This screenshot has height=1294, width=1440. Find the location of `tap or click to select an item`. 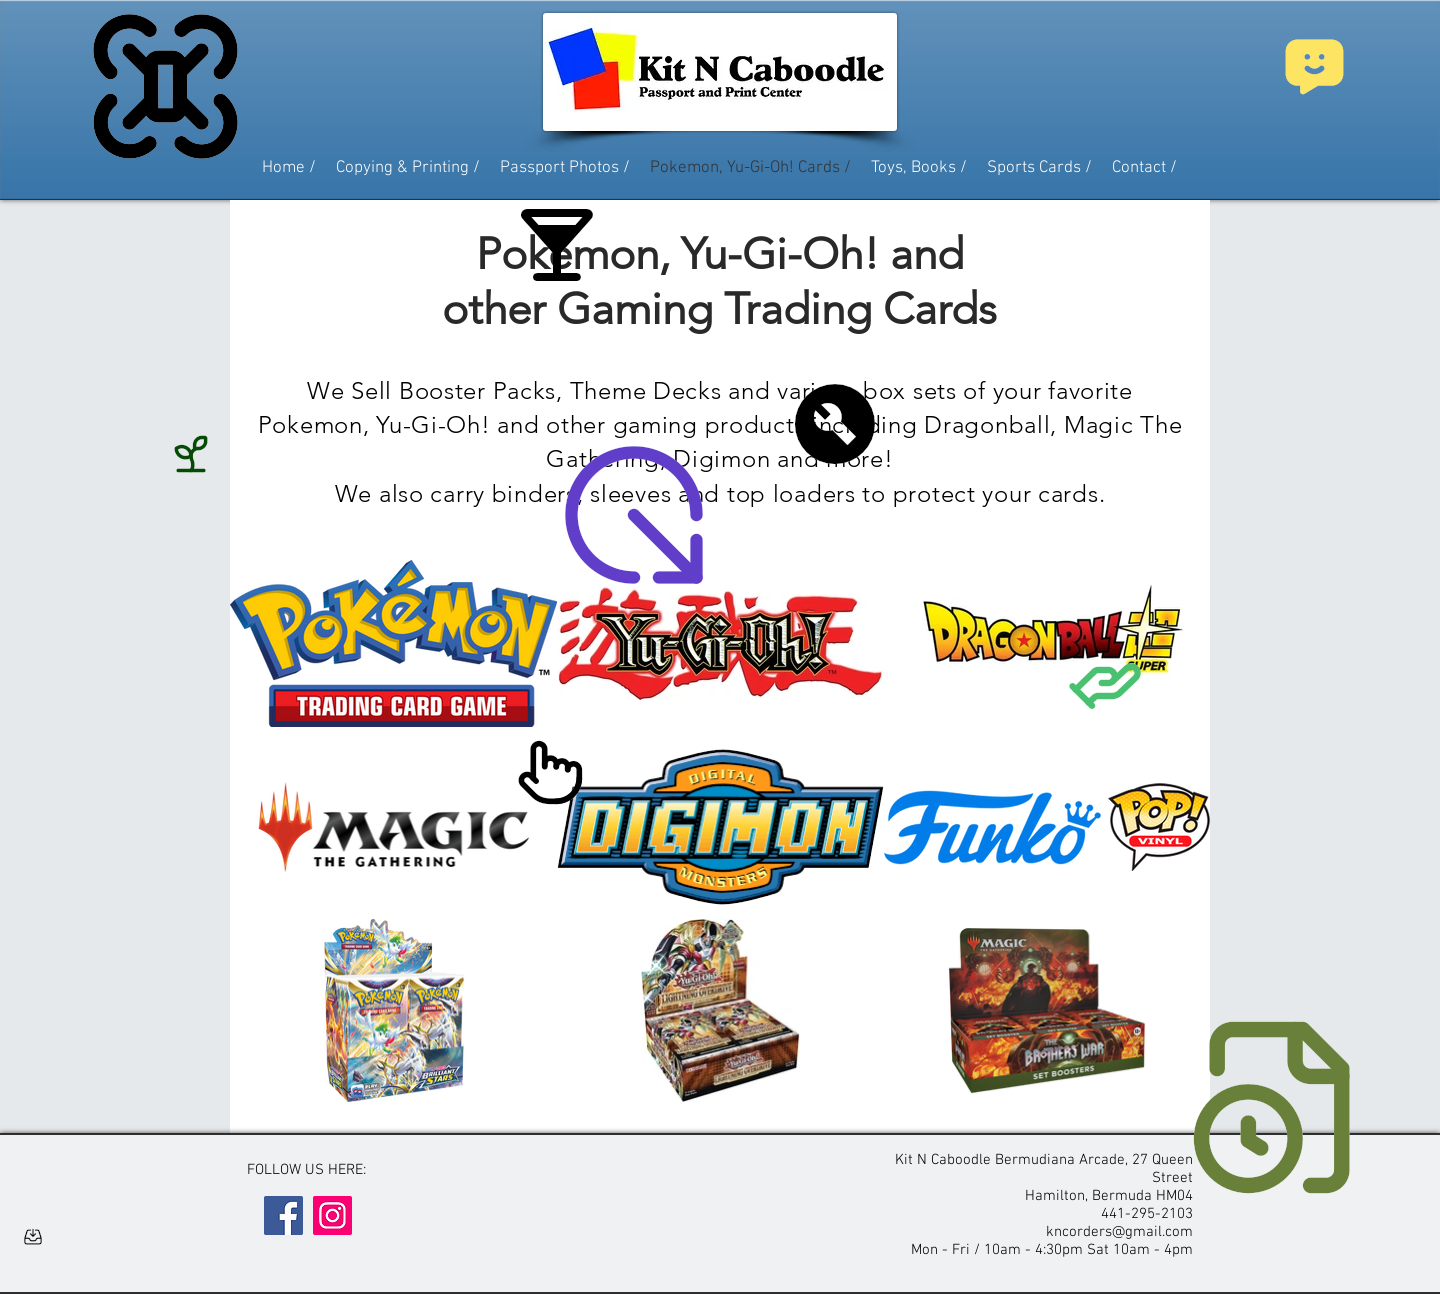

tap or click to select an item is located at coordinates (550, 772).